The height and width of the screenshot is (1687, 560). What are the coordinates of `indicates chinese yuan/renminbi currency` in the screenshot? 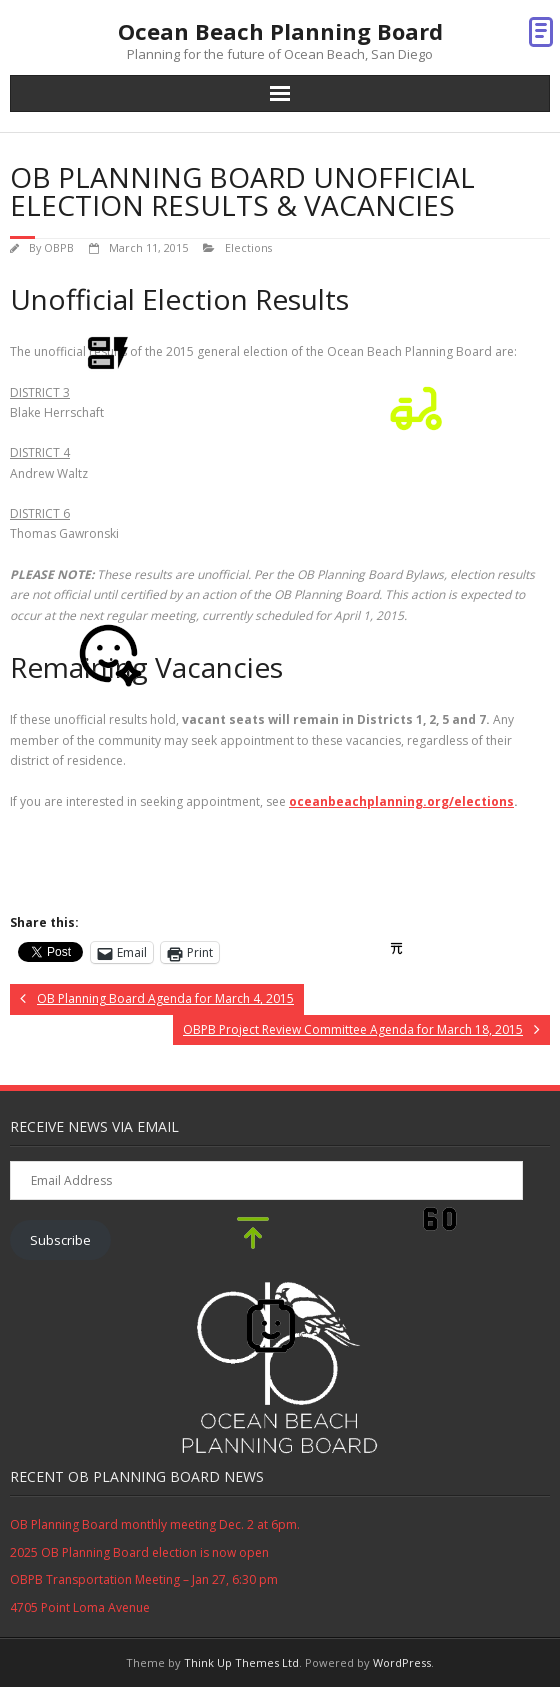 It's located at (396, 948).